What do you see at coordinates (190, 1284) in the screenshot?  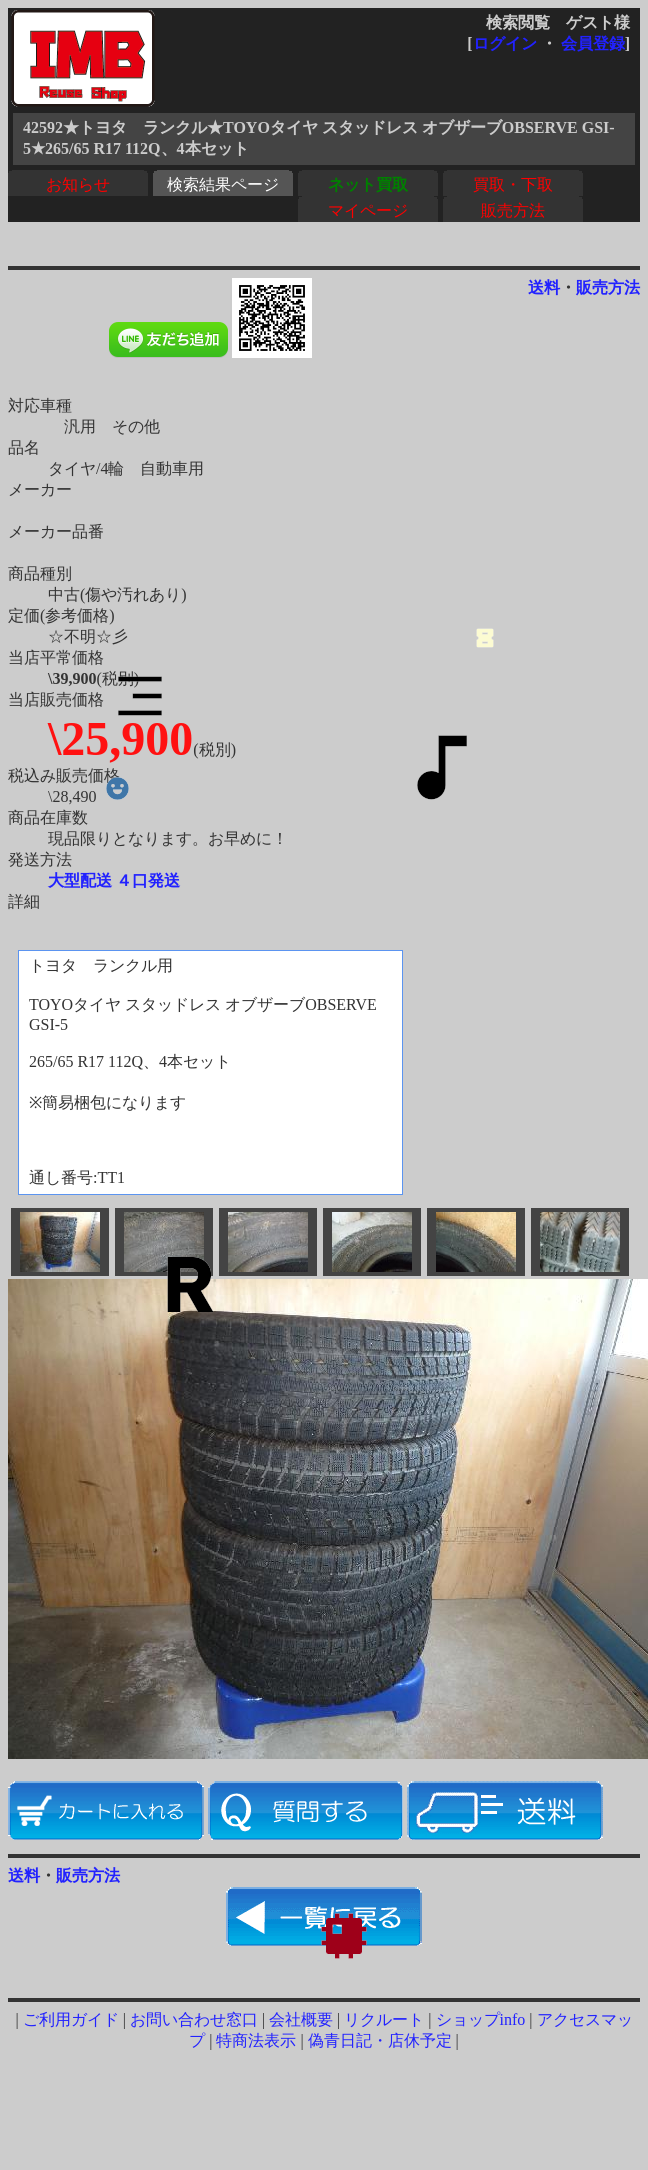 I see `resend email service logo` at bounding box center [190, 1284].